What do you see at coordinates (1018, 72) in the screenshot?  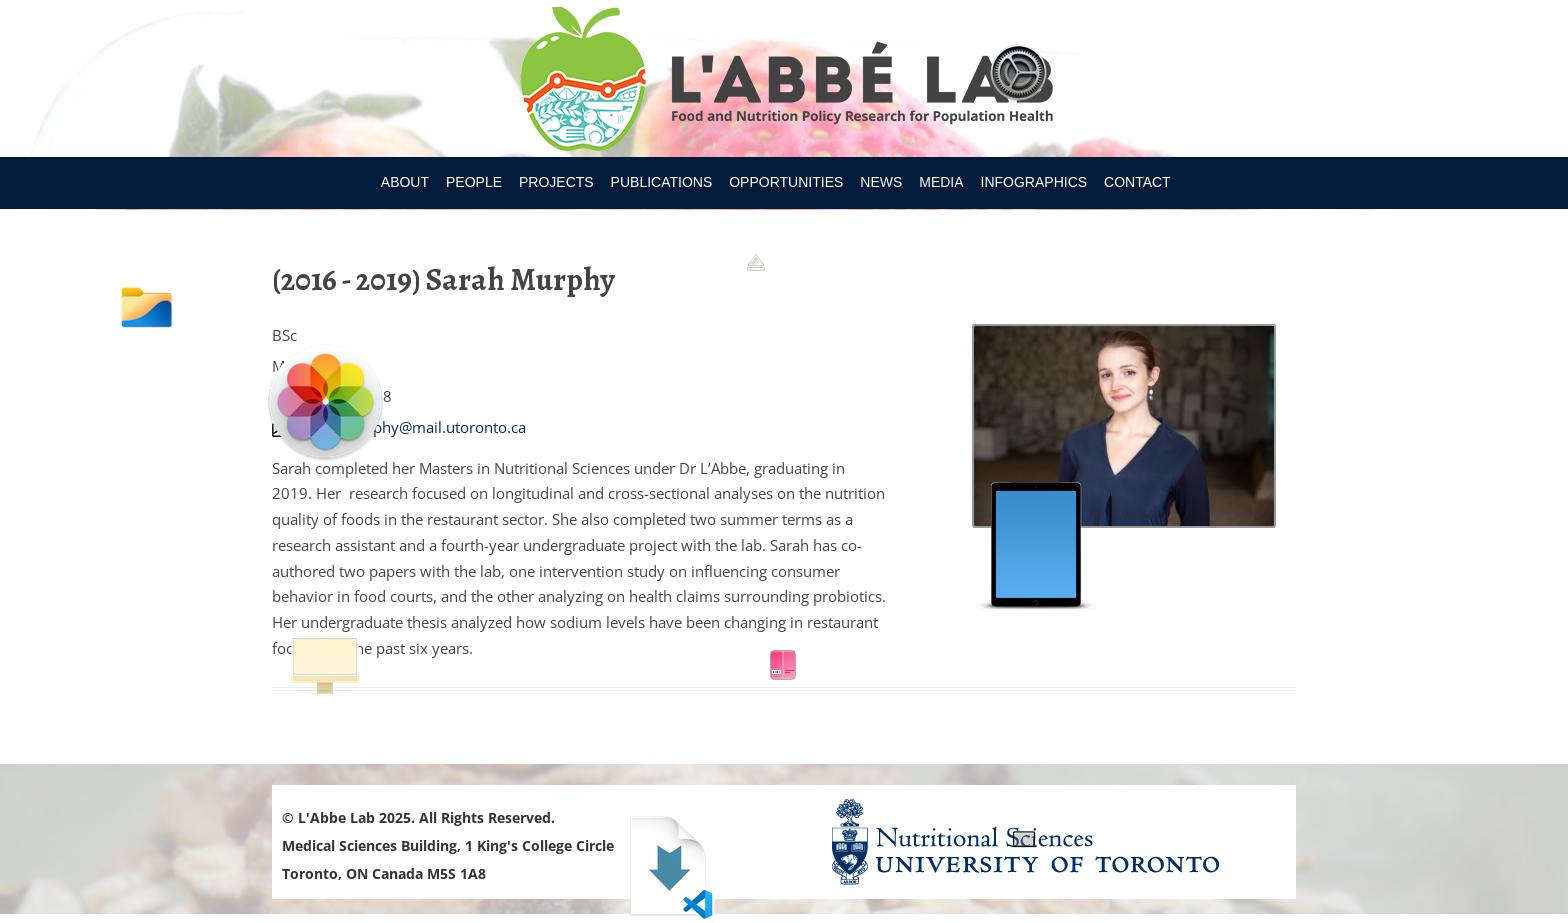 I see `Rosetta 2 translation layer update utility` at bounding box center [1018, 72].